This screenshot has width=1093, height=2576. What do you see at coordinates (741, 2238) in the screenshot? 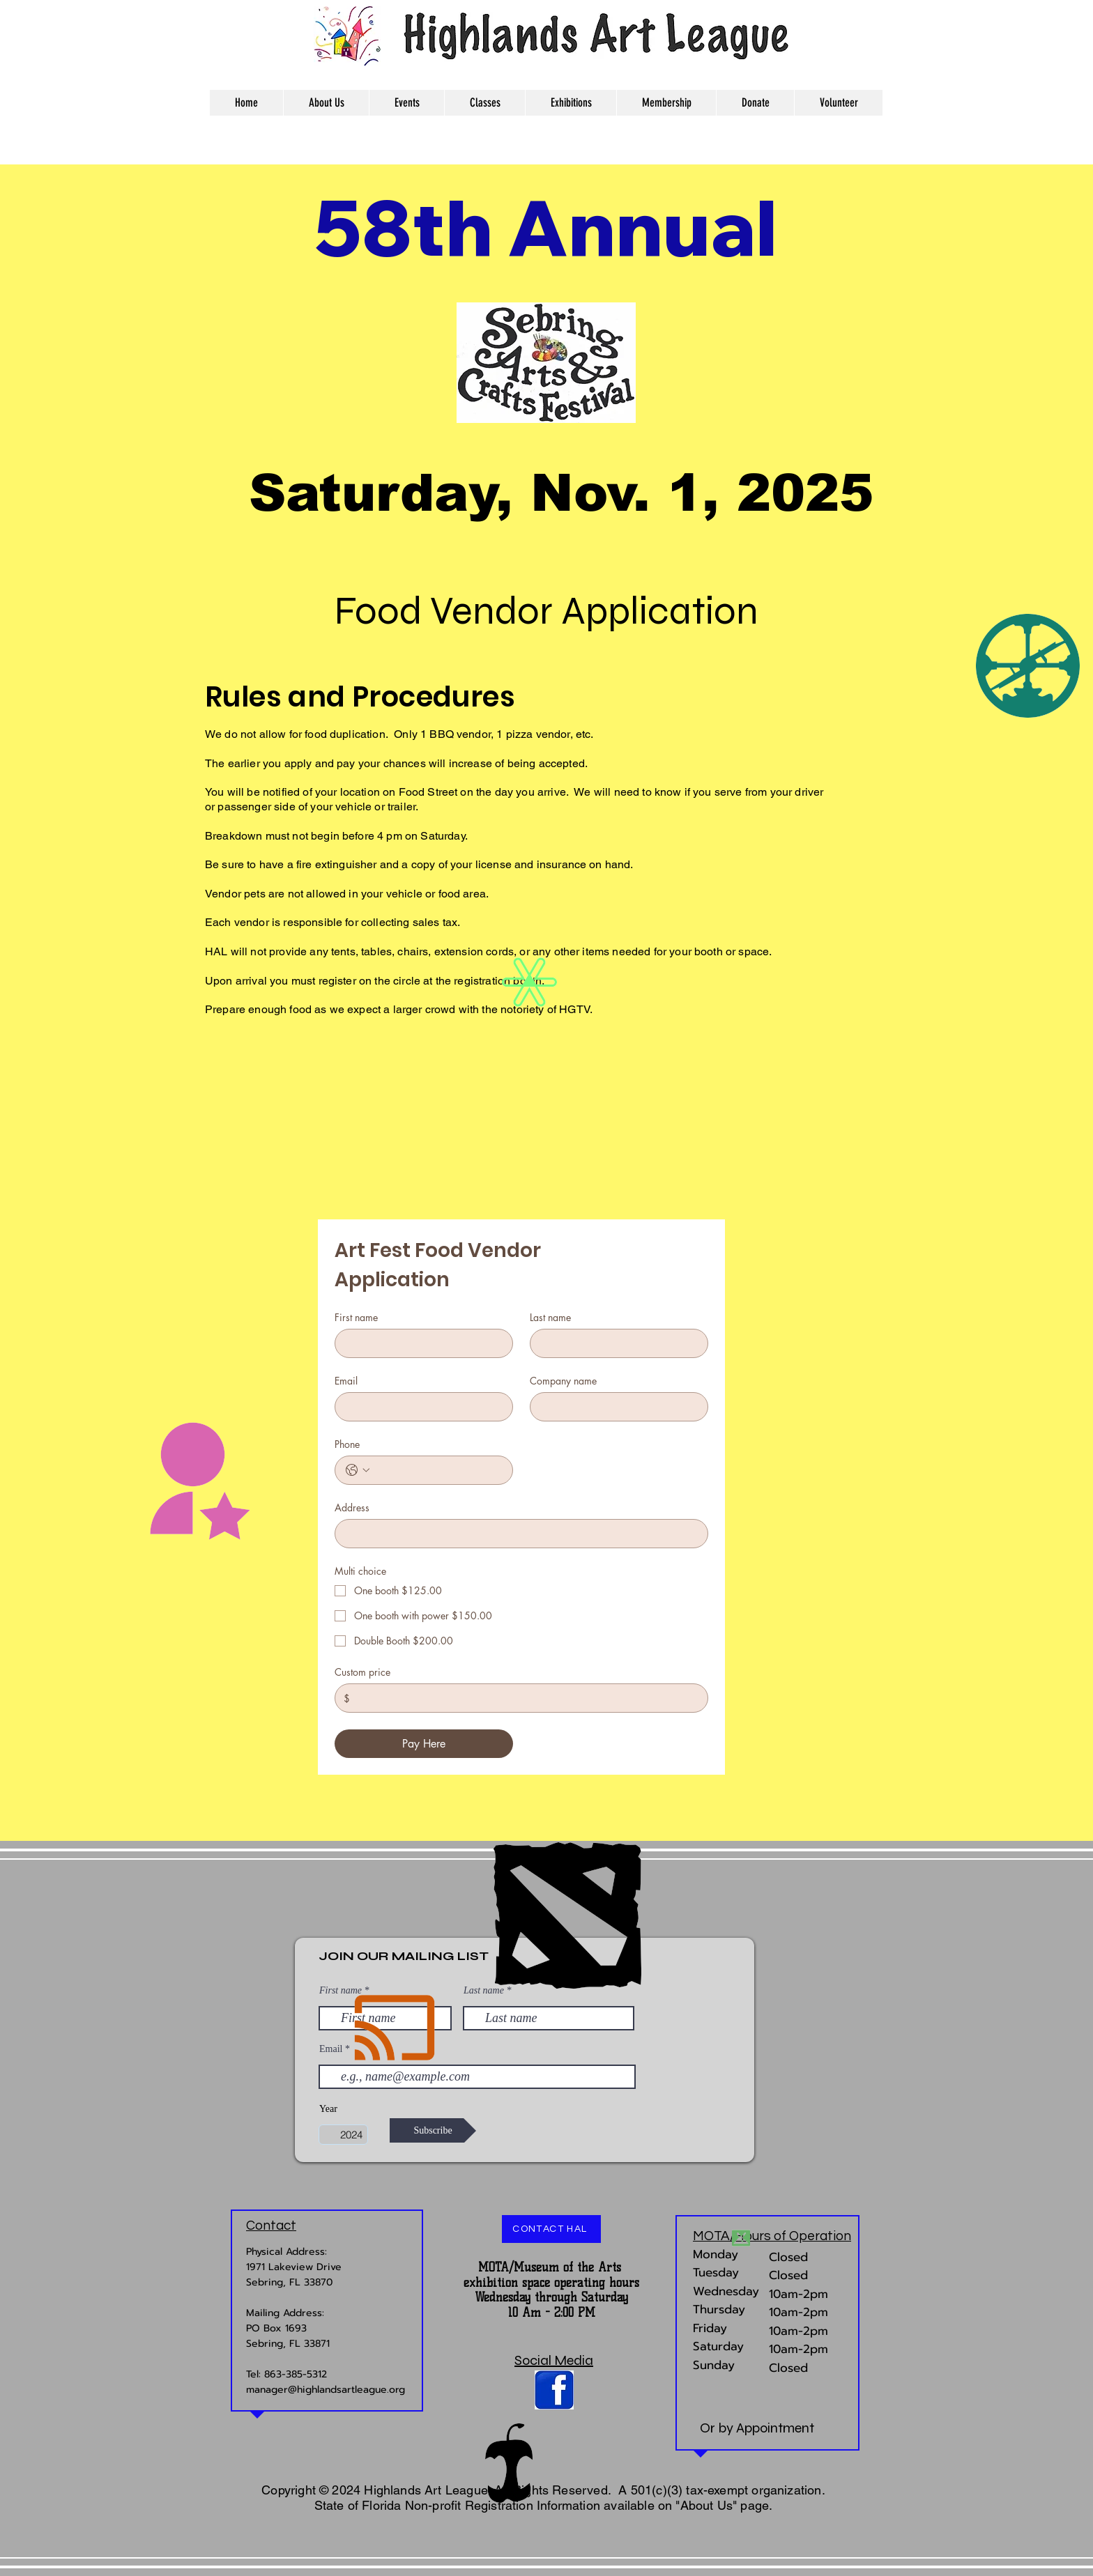
I see `MX Linux operating system logo` at bounding box center [741, 2238].